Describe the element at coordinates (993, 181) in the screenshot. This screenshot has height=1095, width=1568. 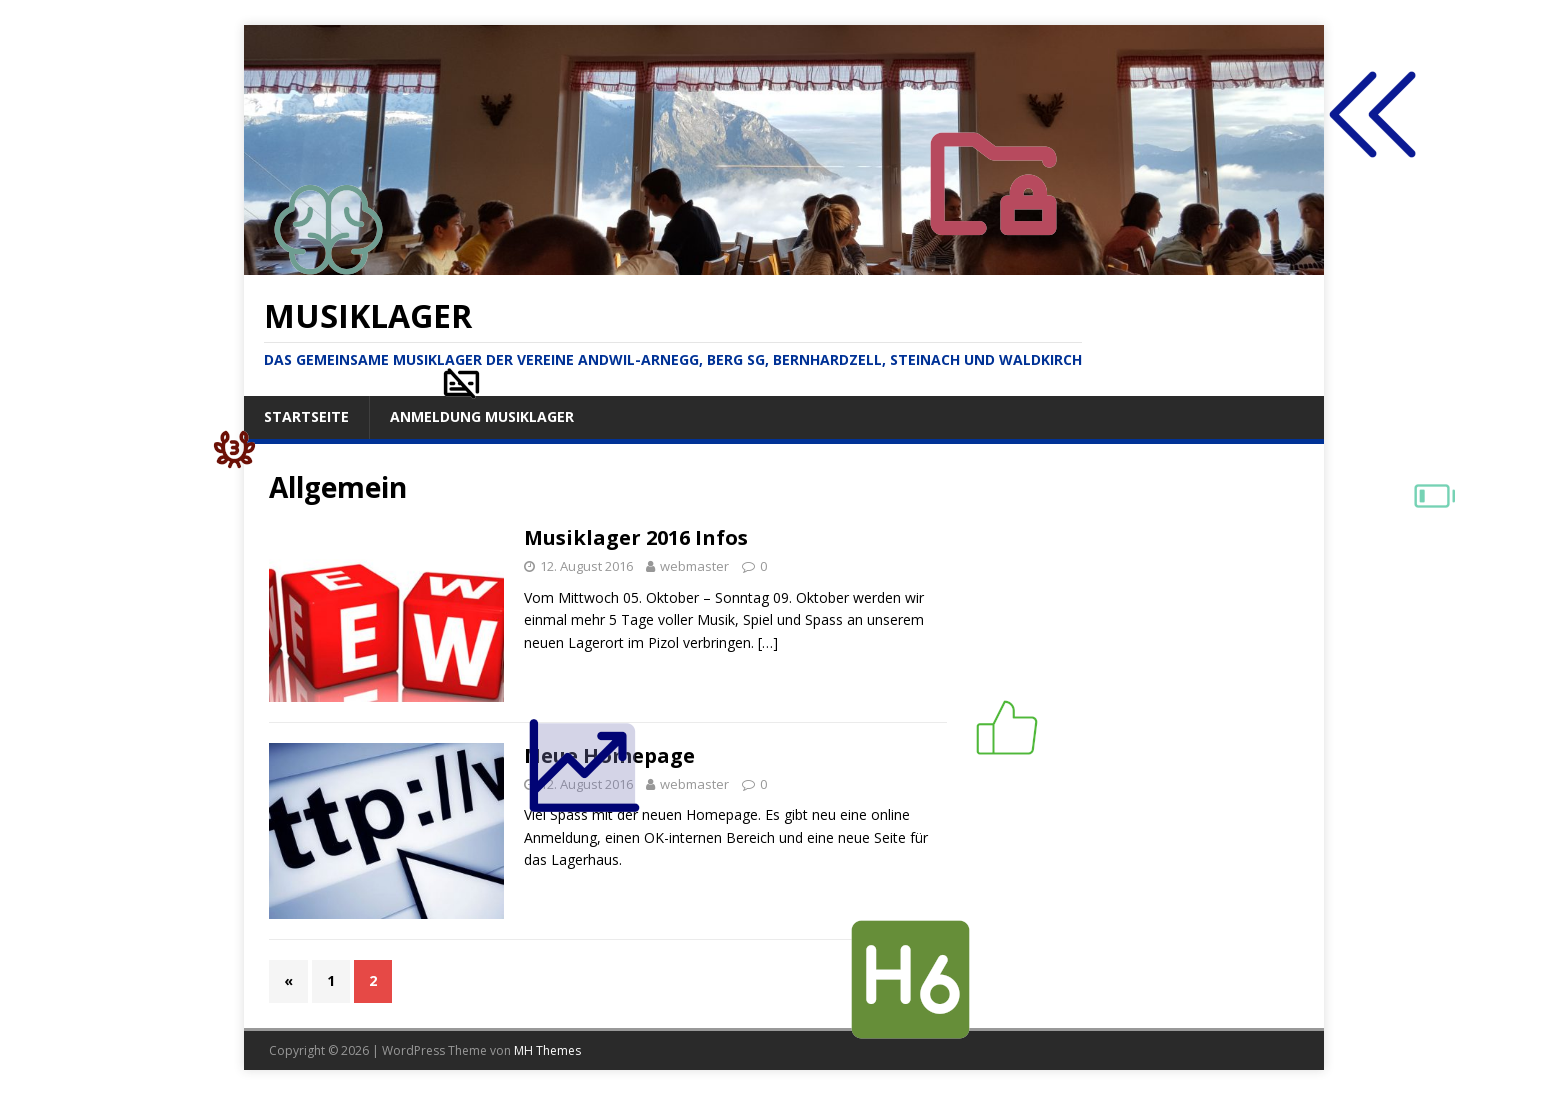
I see `access a password-protected folder` at that location.